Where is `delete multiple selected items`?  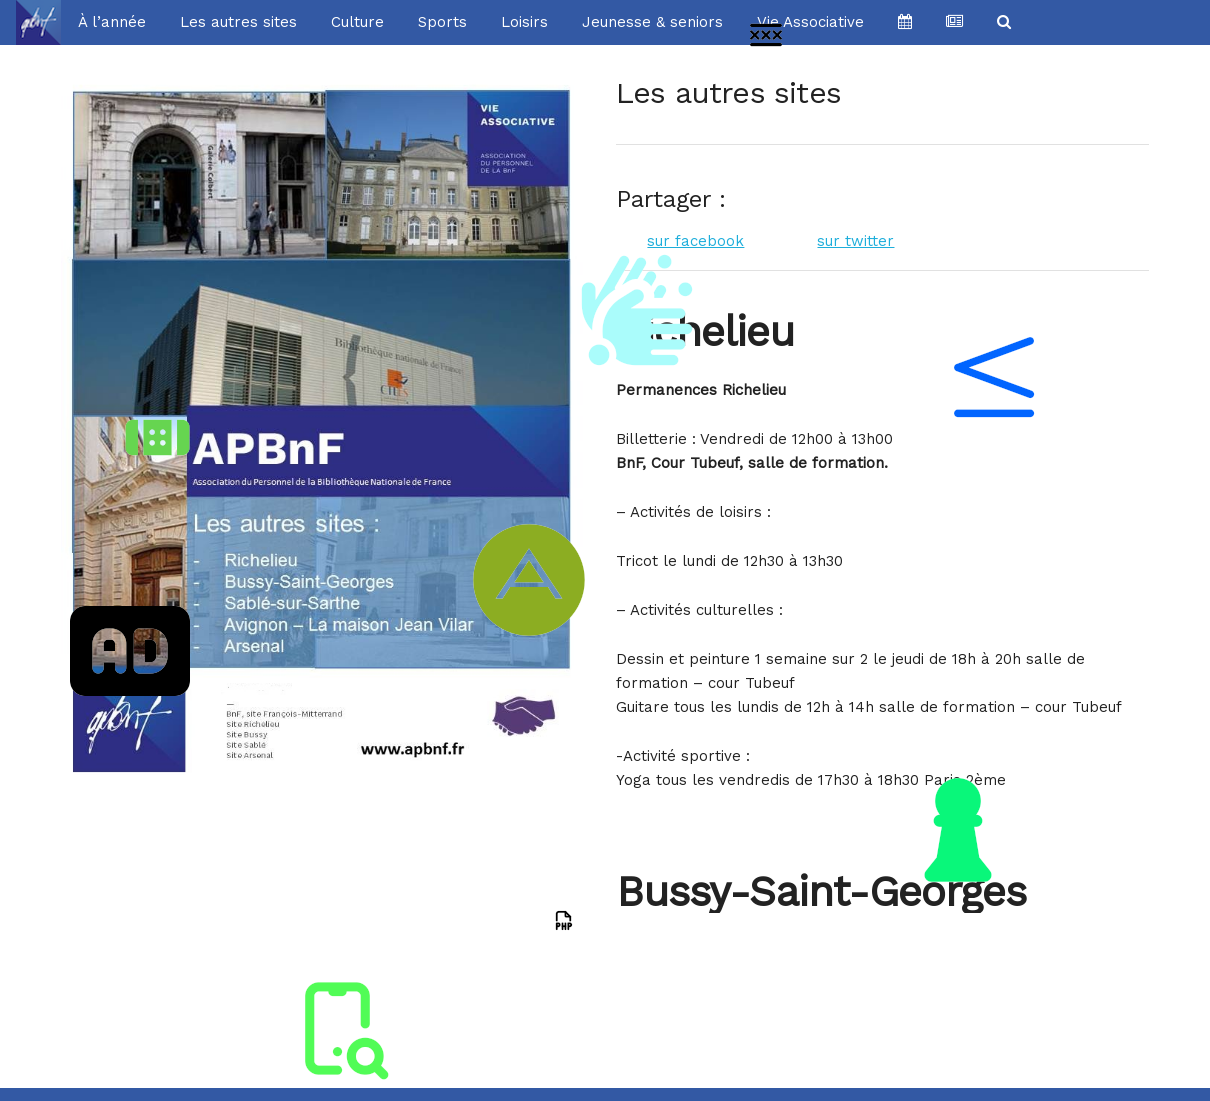 delete multiple selected items is located at coordinates (766, 35).